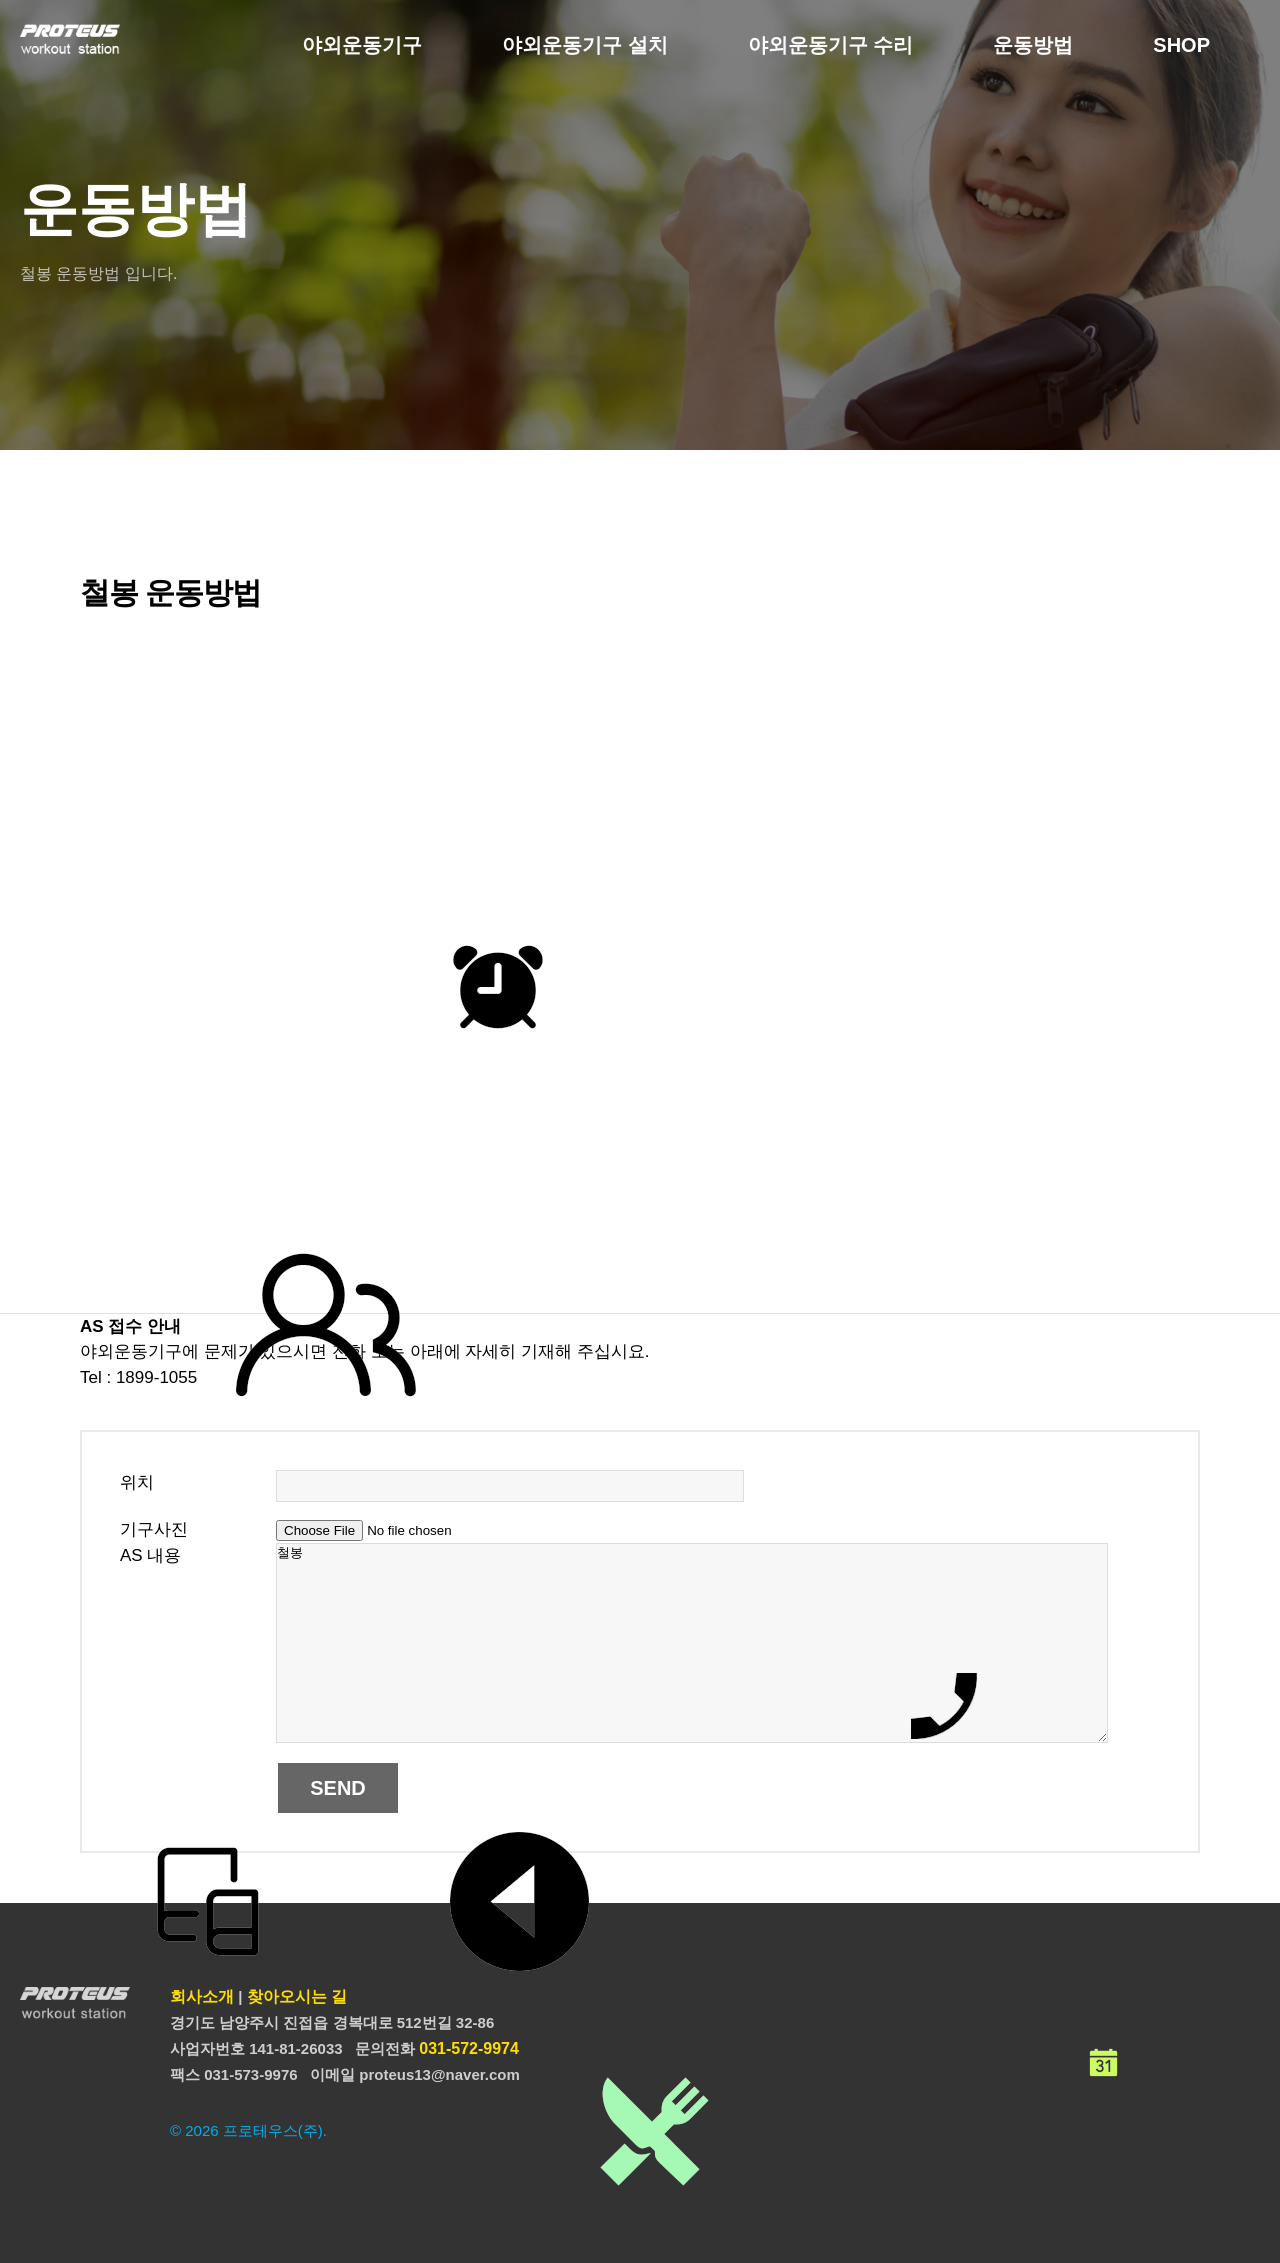 The height and width of the screenshot is (2263, 1280). I want to click on view team members or collaborators, so click(326, 1325).